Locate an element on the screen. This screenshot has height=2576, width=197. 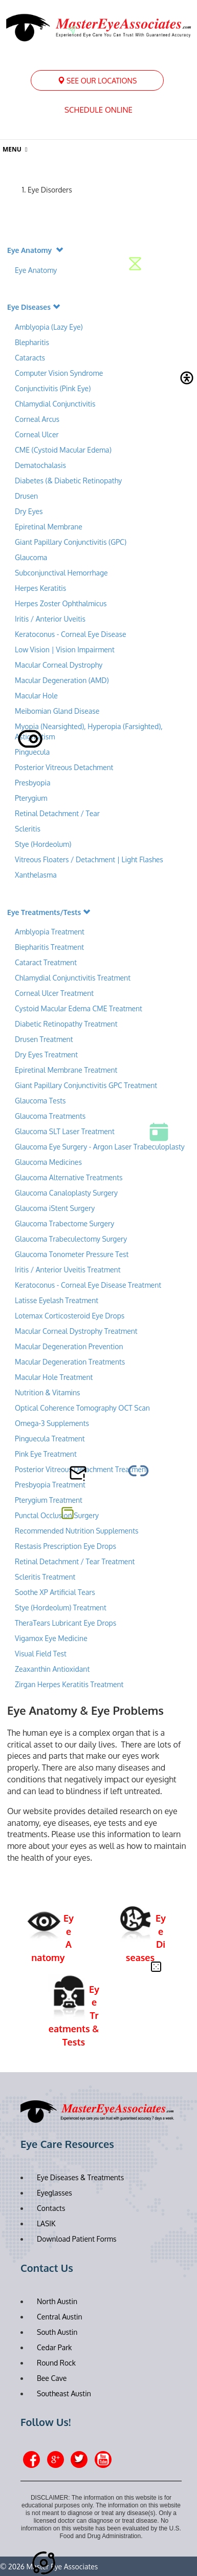
toggle switch in the on/enabled position is located at coordinates (30, 739).